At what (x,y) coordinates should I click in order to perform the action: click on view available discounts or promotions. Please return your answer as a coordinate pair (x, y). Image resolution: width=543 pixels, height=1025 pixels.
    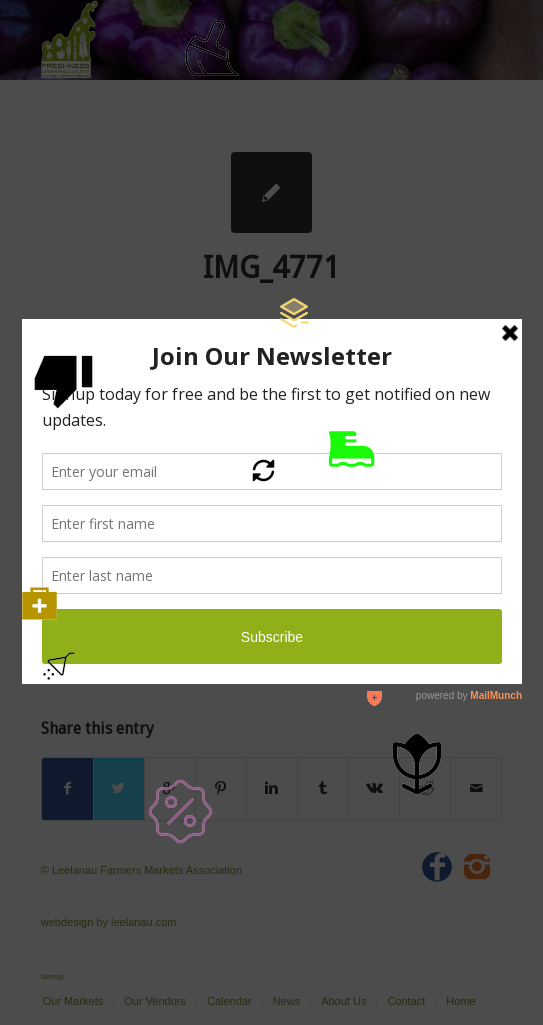
    Looking at the image, I should click on (180, 811).